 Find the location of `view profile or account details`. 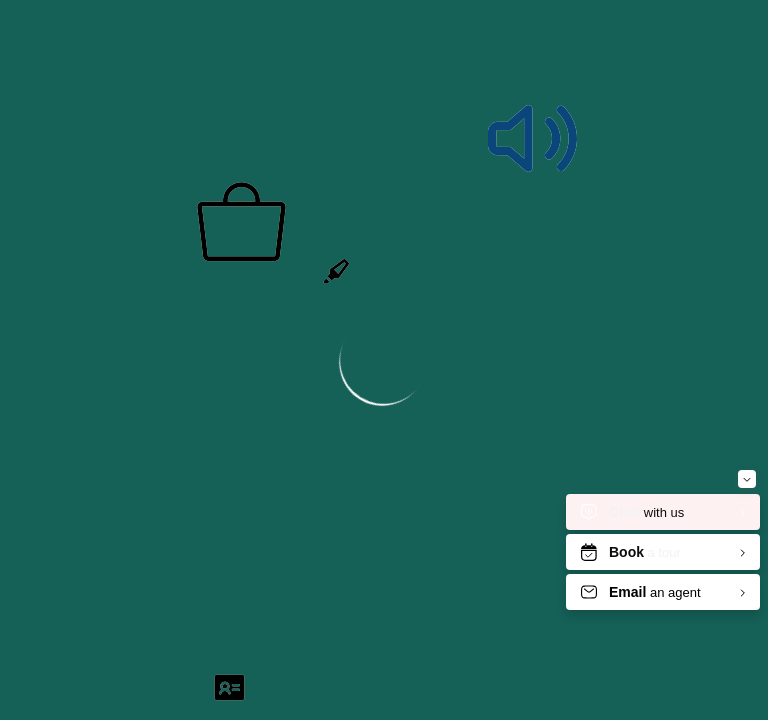

view profile or account details is located at coordinates (229, 687).